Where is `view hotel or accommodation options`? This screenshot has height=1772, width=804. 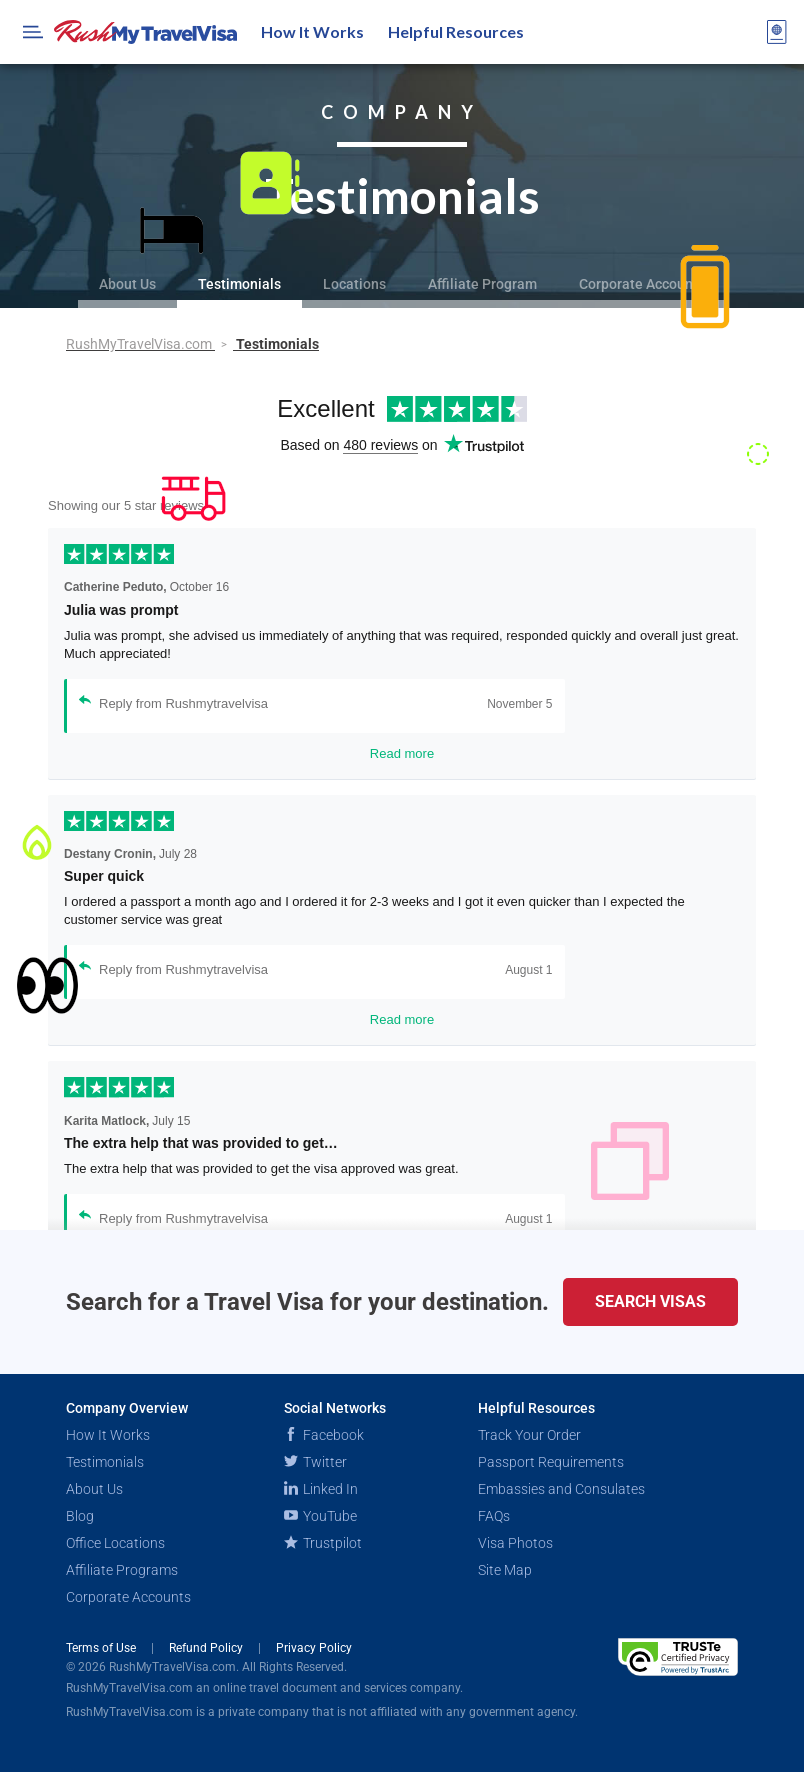 view hotel or accommodation options is located at coordinates (169, 230).